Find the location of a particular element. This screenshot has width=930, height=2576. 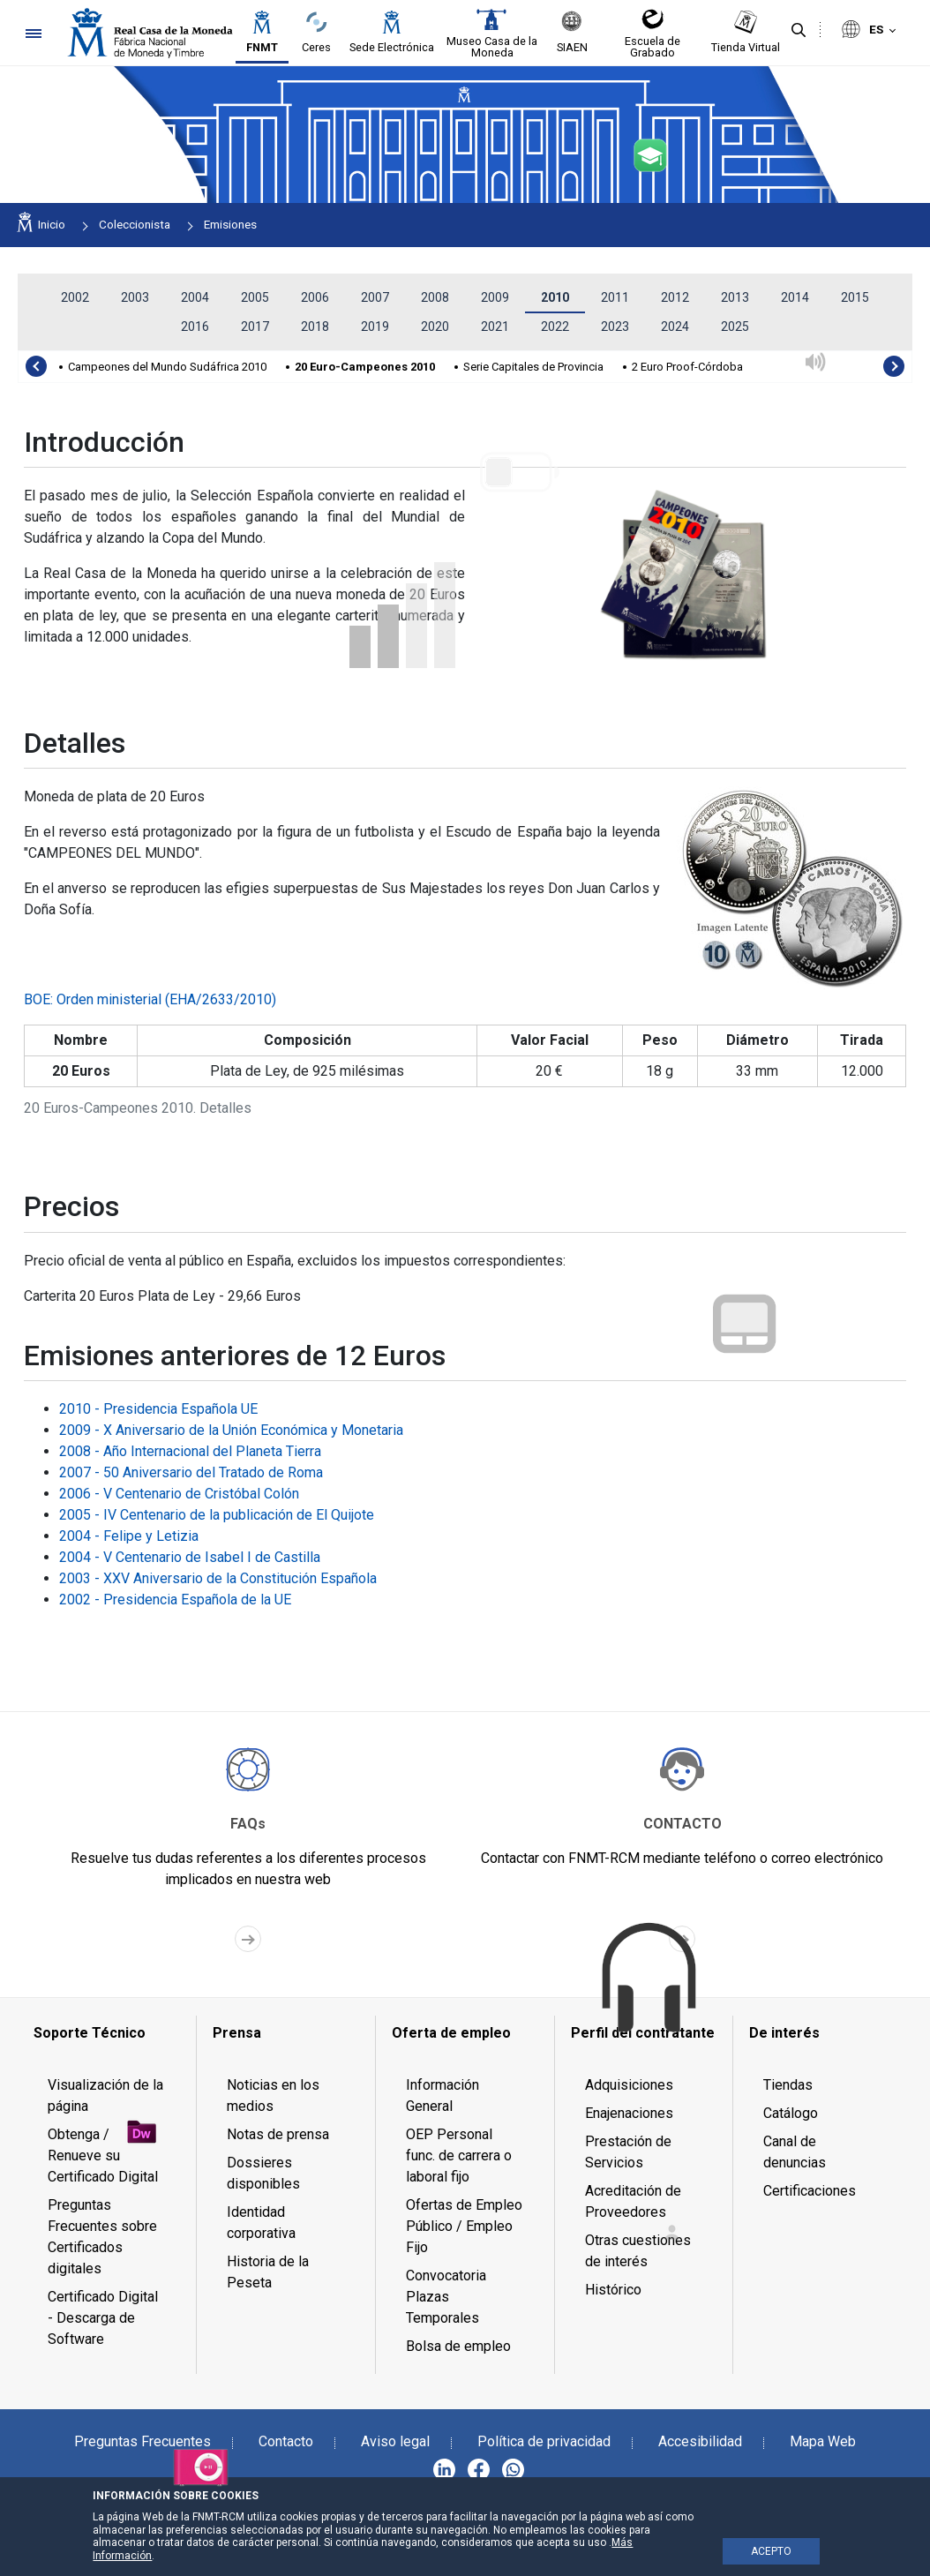

audio output set to headphones is located at coordinates (649, 1977).